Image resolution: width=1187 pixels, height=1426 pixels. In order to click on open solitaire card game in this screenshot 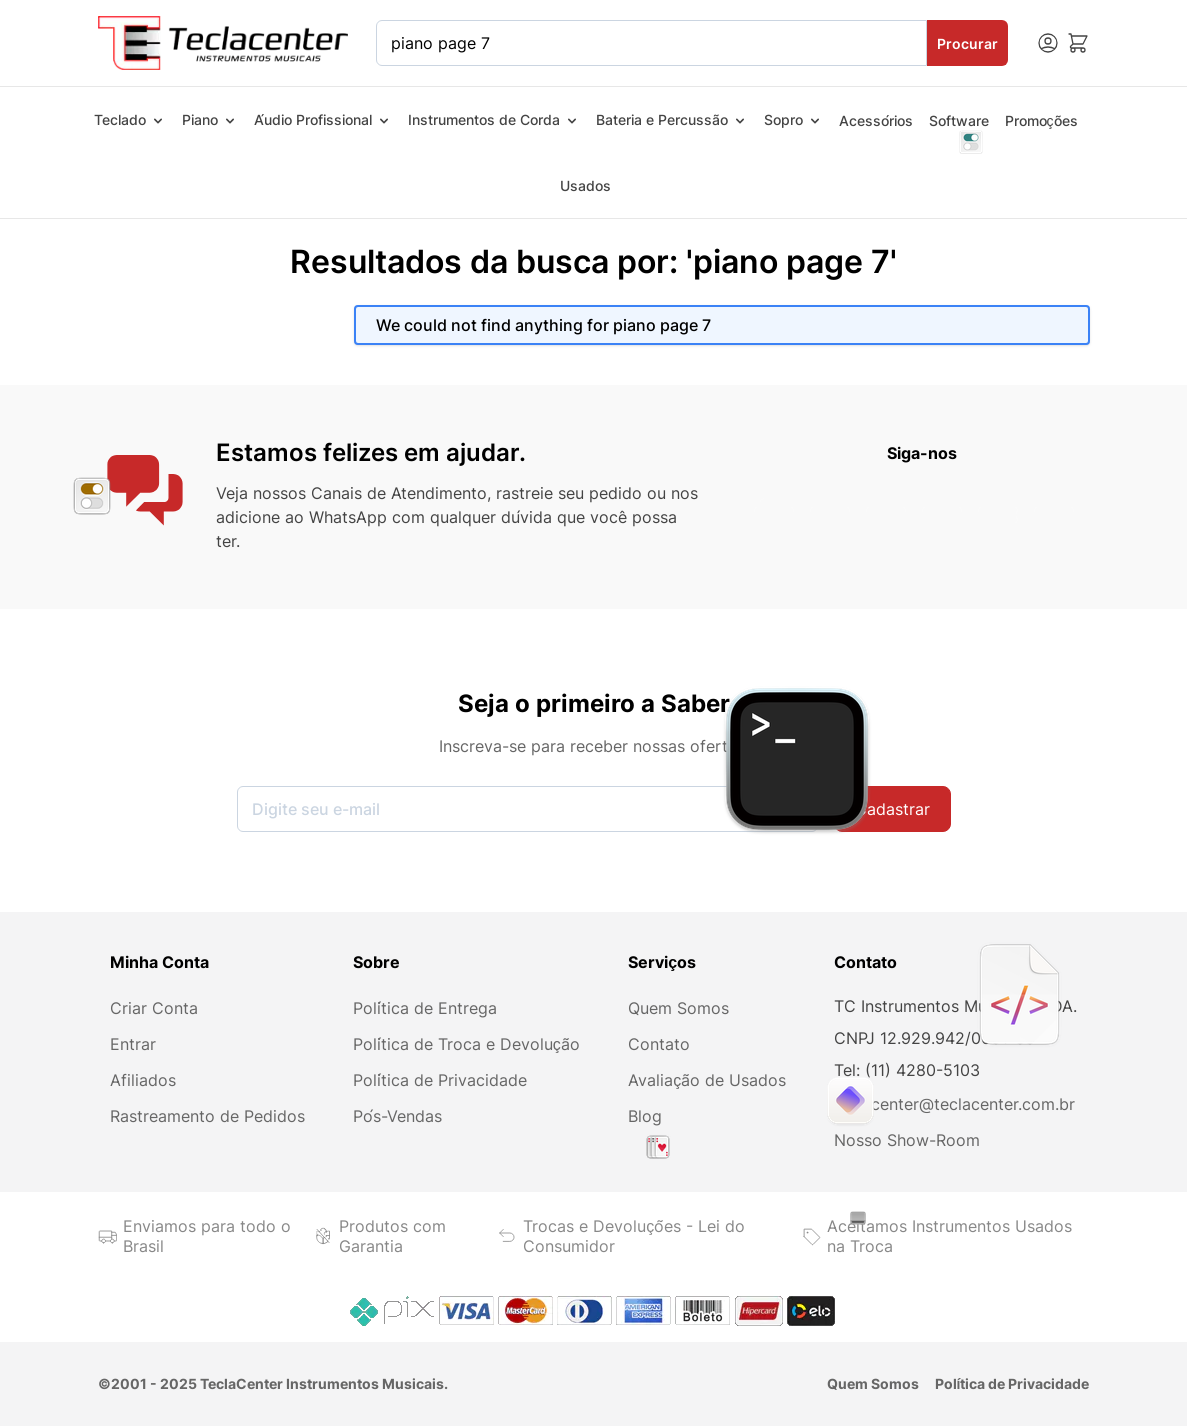, I will do `click(658, 1147)`.